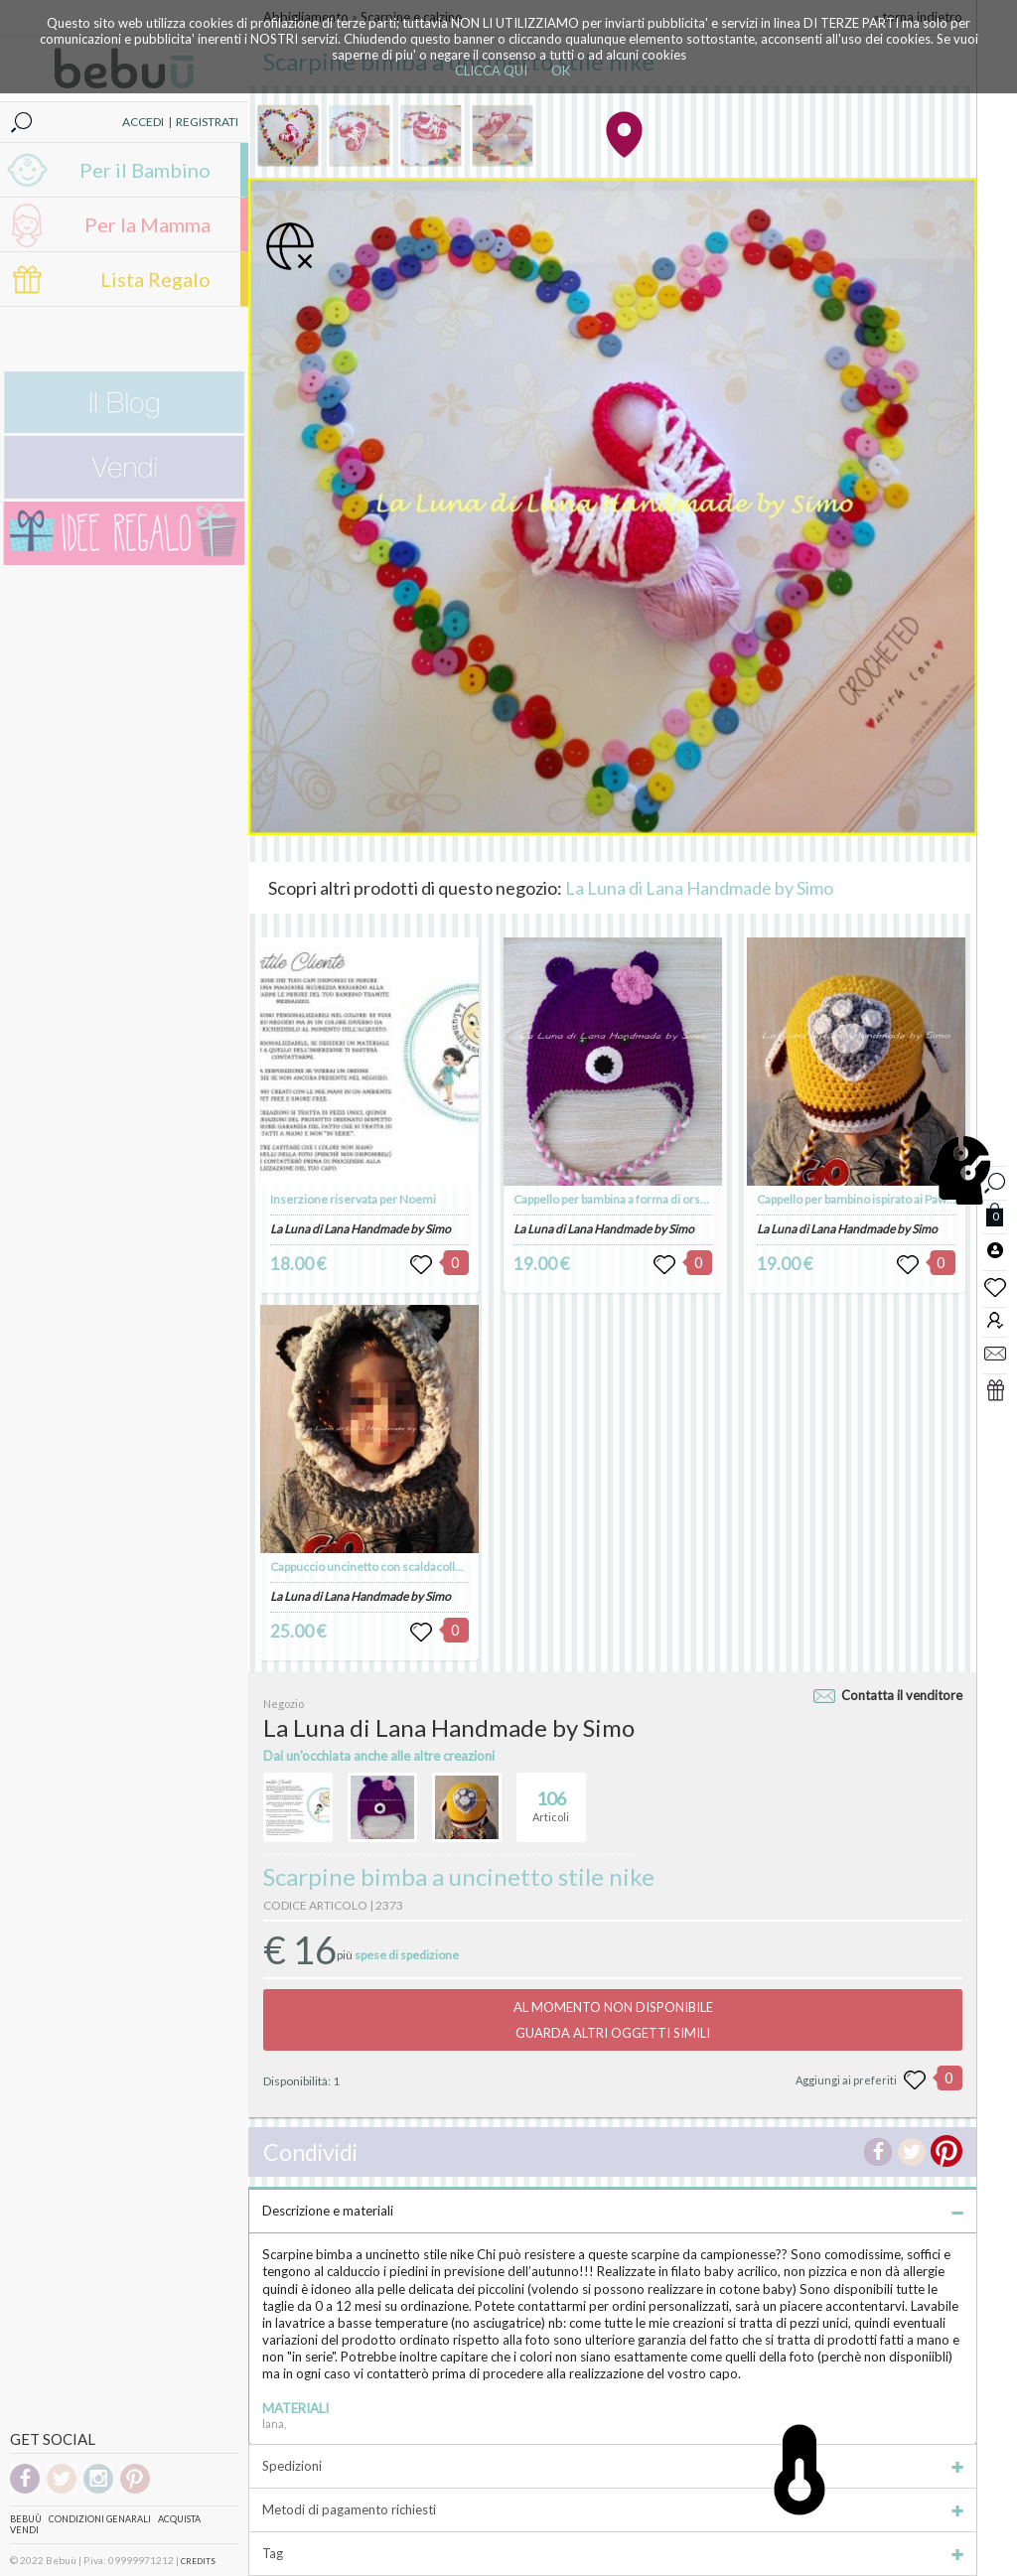  What do you see at coordinates (624, 134) in the screenshot?
I see `view location on map` at bounding box center [624, 134].